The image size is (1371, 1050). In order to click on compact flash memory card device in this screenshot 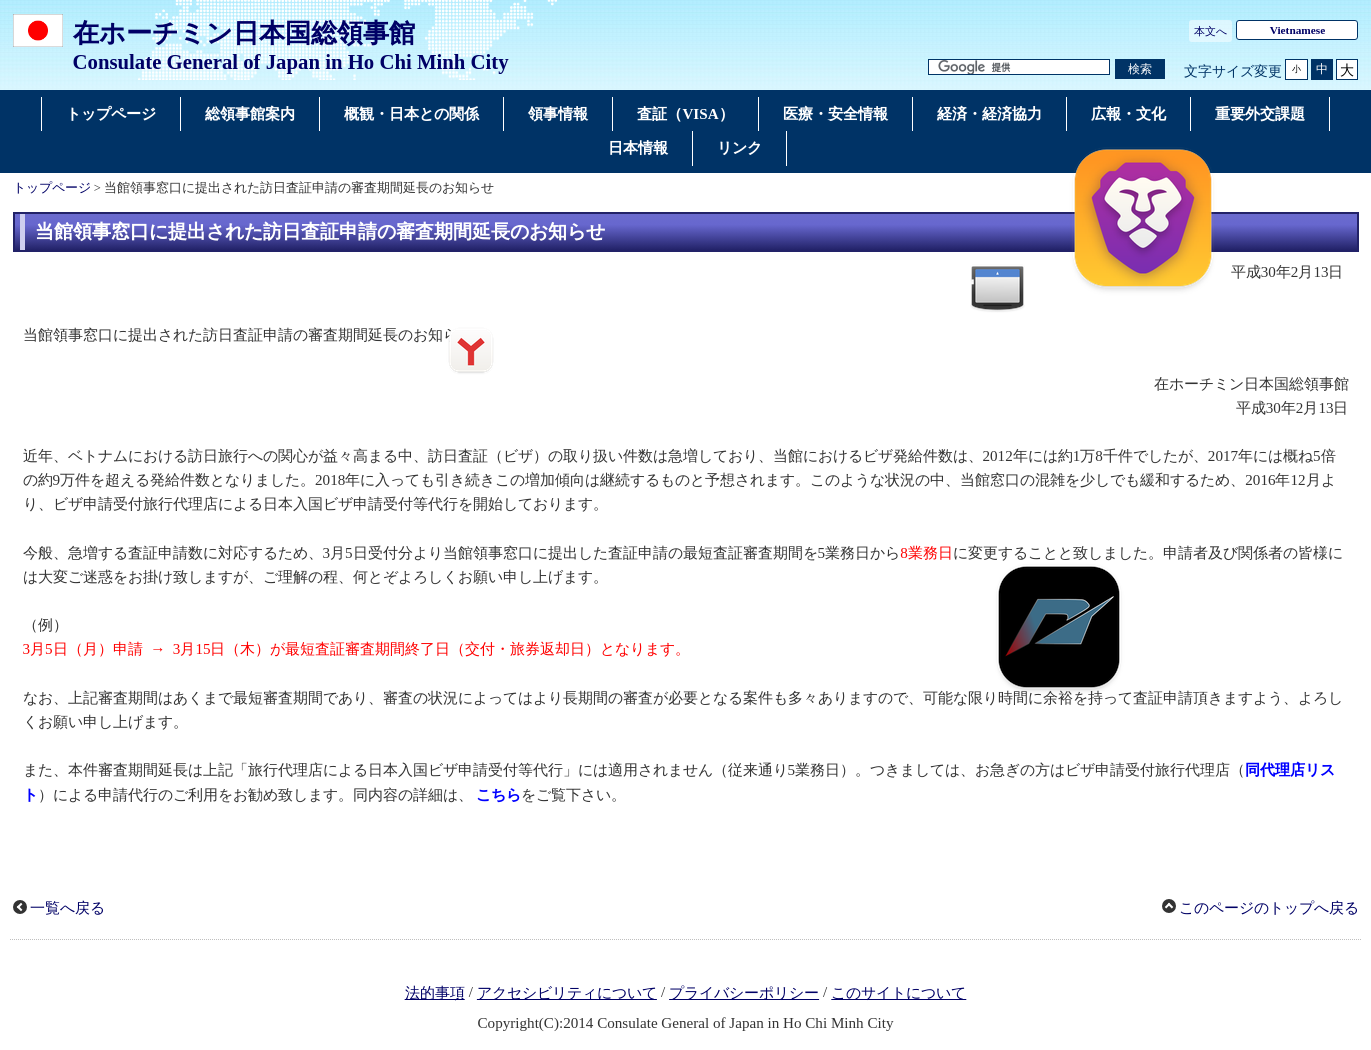, I will do `click(997, 288)`.